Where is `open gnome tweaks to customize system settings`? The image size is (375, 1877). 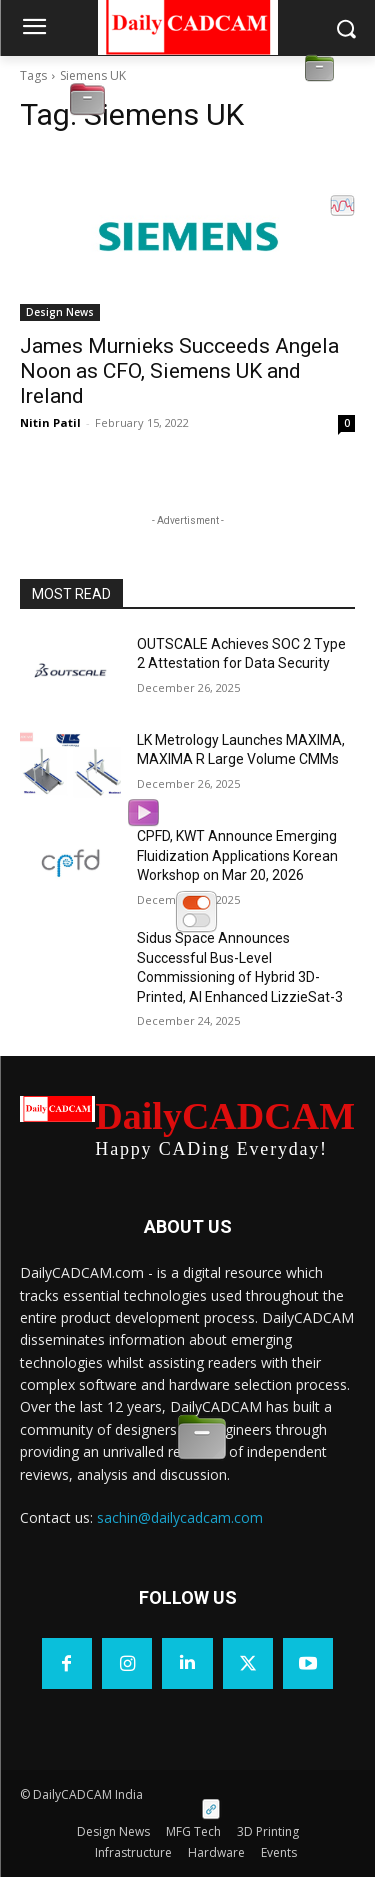 open gnome tweaks to customize system settings is located at coordinates (196, 911).